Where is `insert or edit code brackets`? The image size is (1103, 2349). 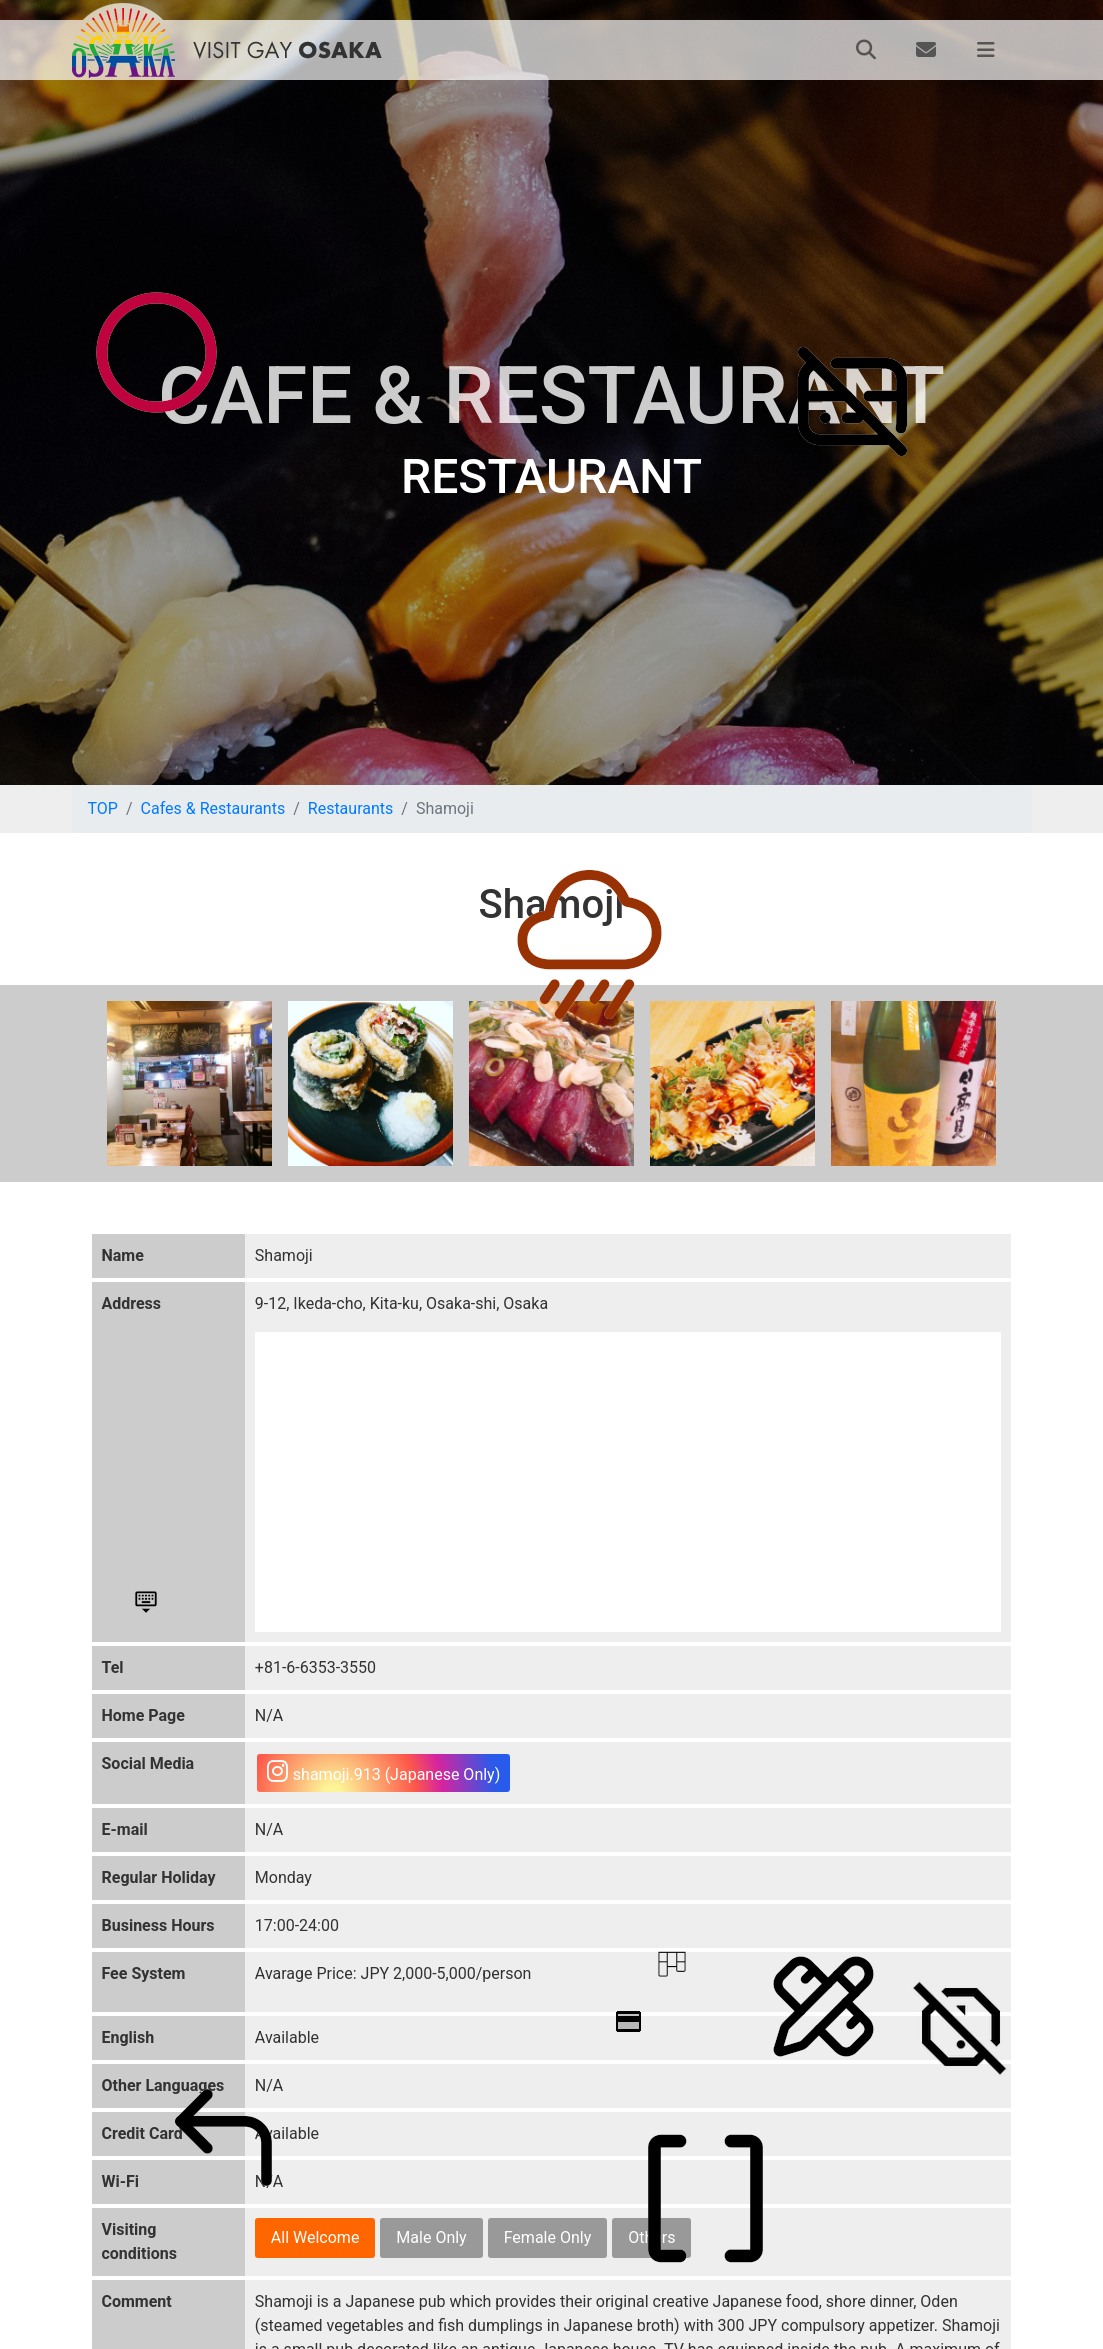 insert or edit code brackets is located at coordinates (705, 2198).